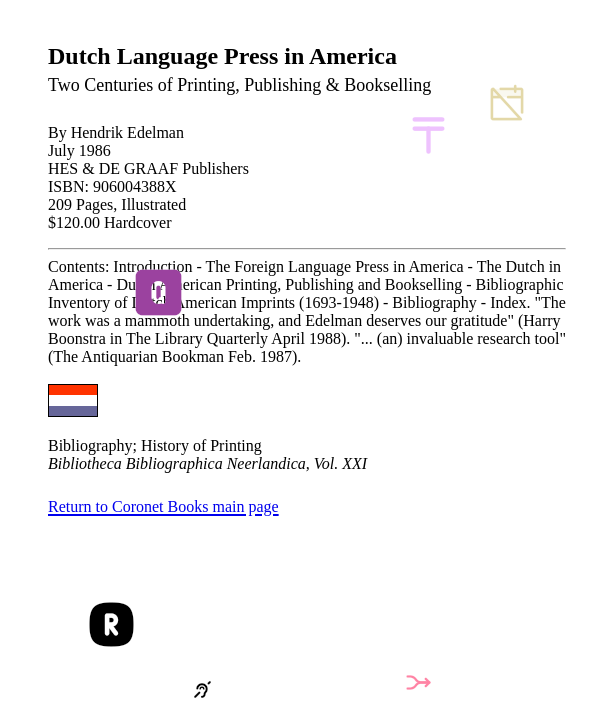 The height and width of the screenshot is (720, 614). Describe the element at coordinates (507, 104) in the screenshot. I see `no scheduled events or appointments` at that location.